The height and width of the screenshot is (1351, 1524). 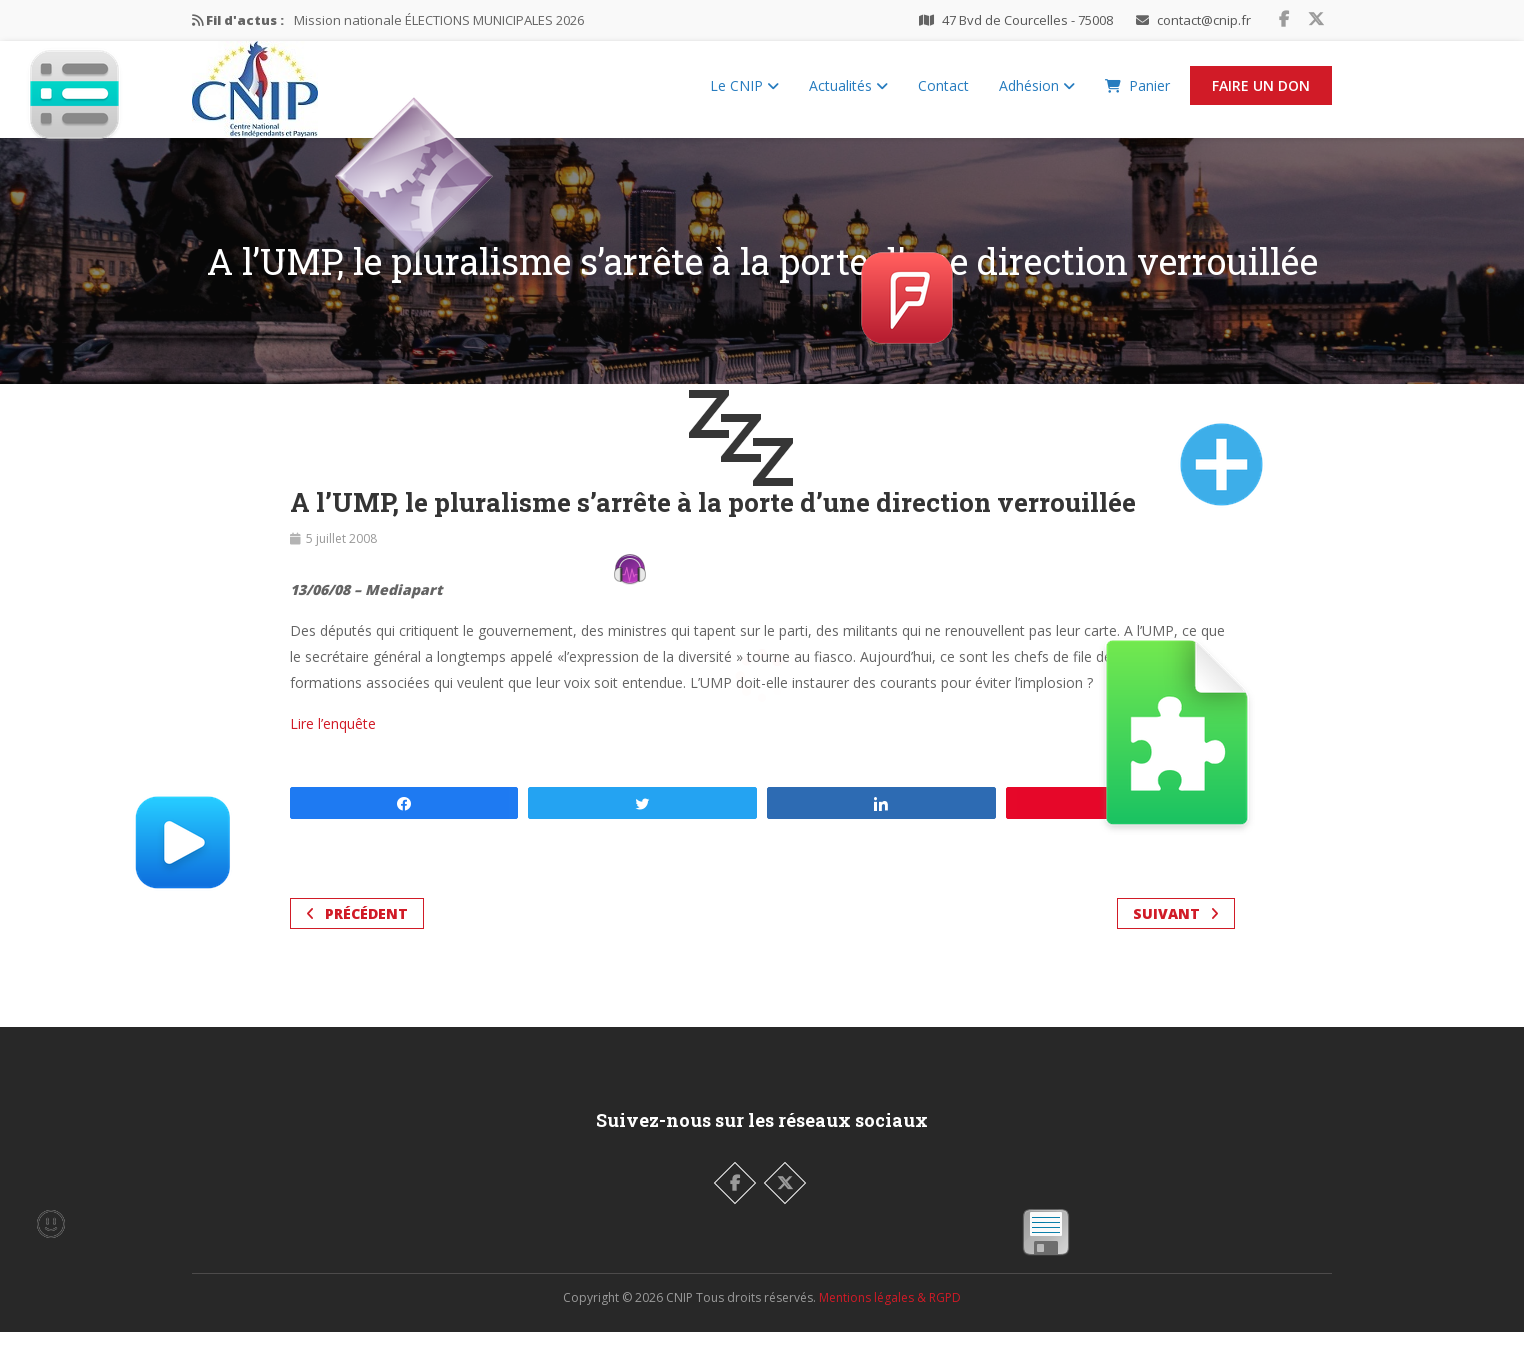 I want to click on audio output device connected, so click(x=630, y=569).